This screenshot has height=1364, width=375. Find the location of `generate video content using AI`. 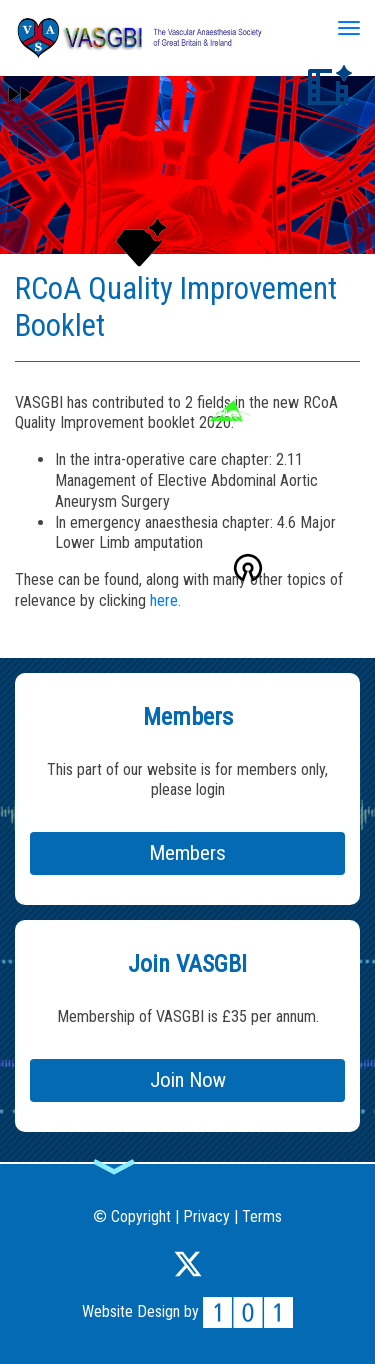

generate video content using AI is located at coordinates (328, 87).